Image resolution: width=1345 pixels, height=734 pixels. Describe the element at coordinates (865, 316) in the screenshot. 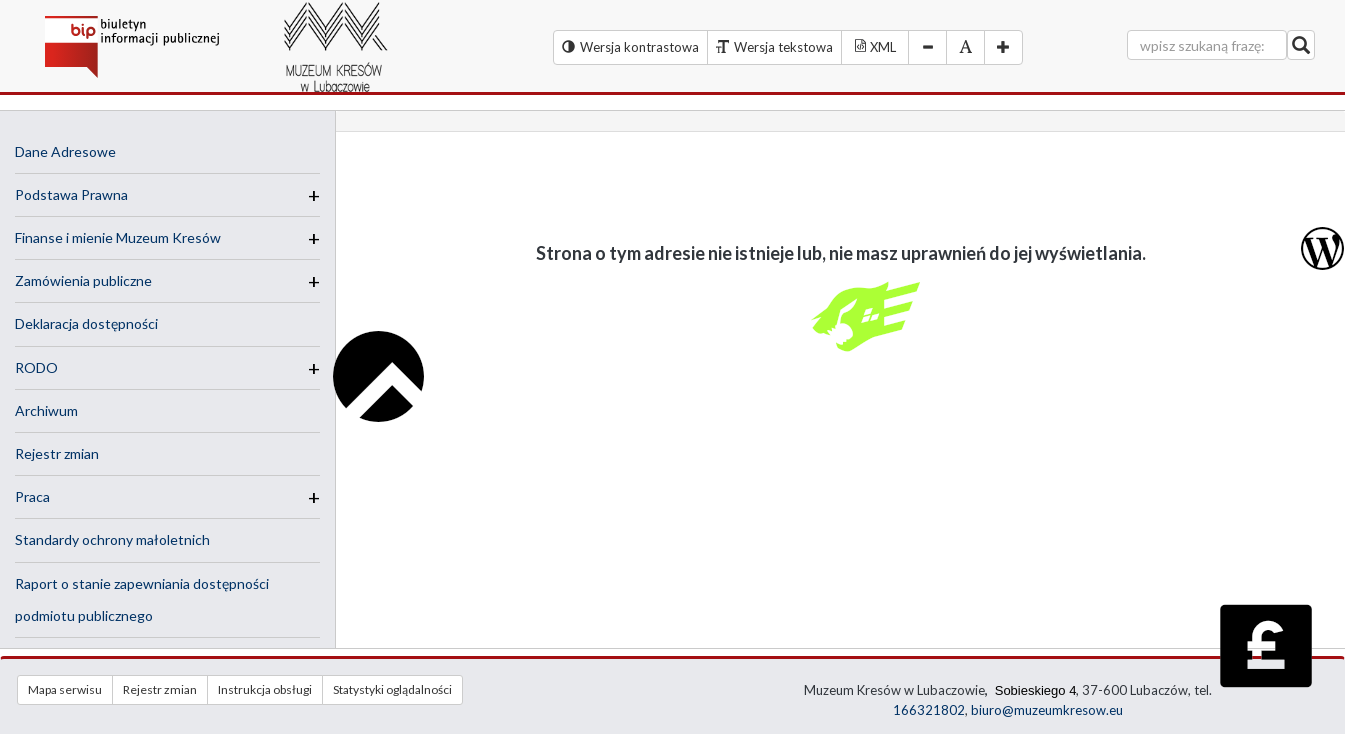

I see `fastify web framework logo` at that location.